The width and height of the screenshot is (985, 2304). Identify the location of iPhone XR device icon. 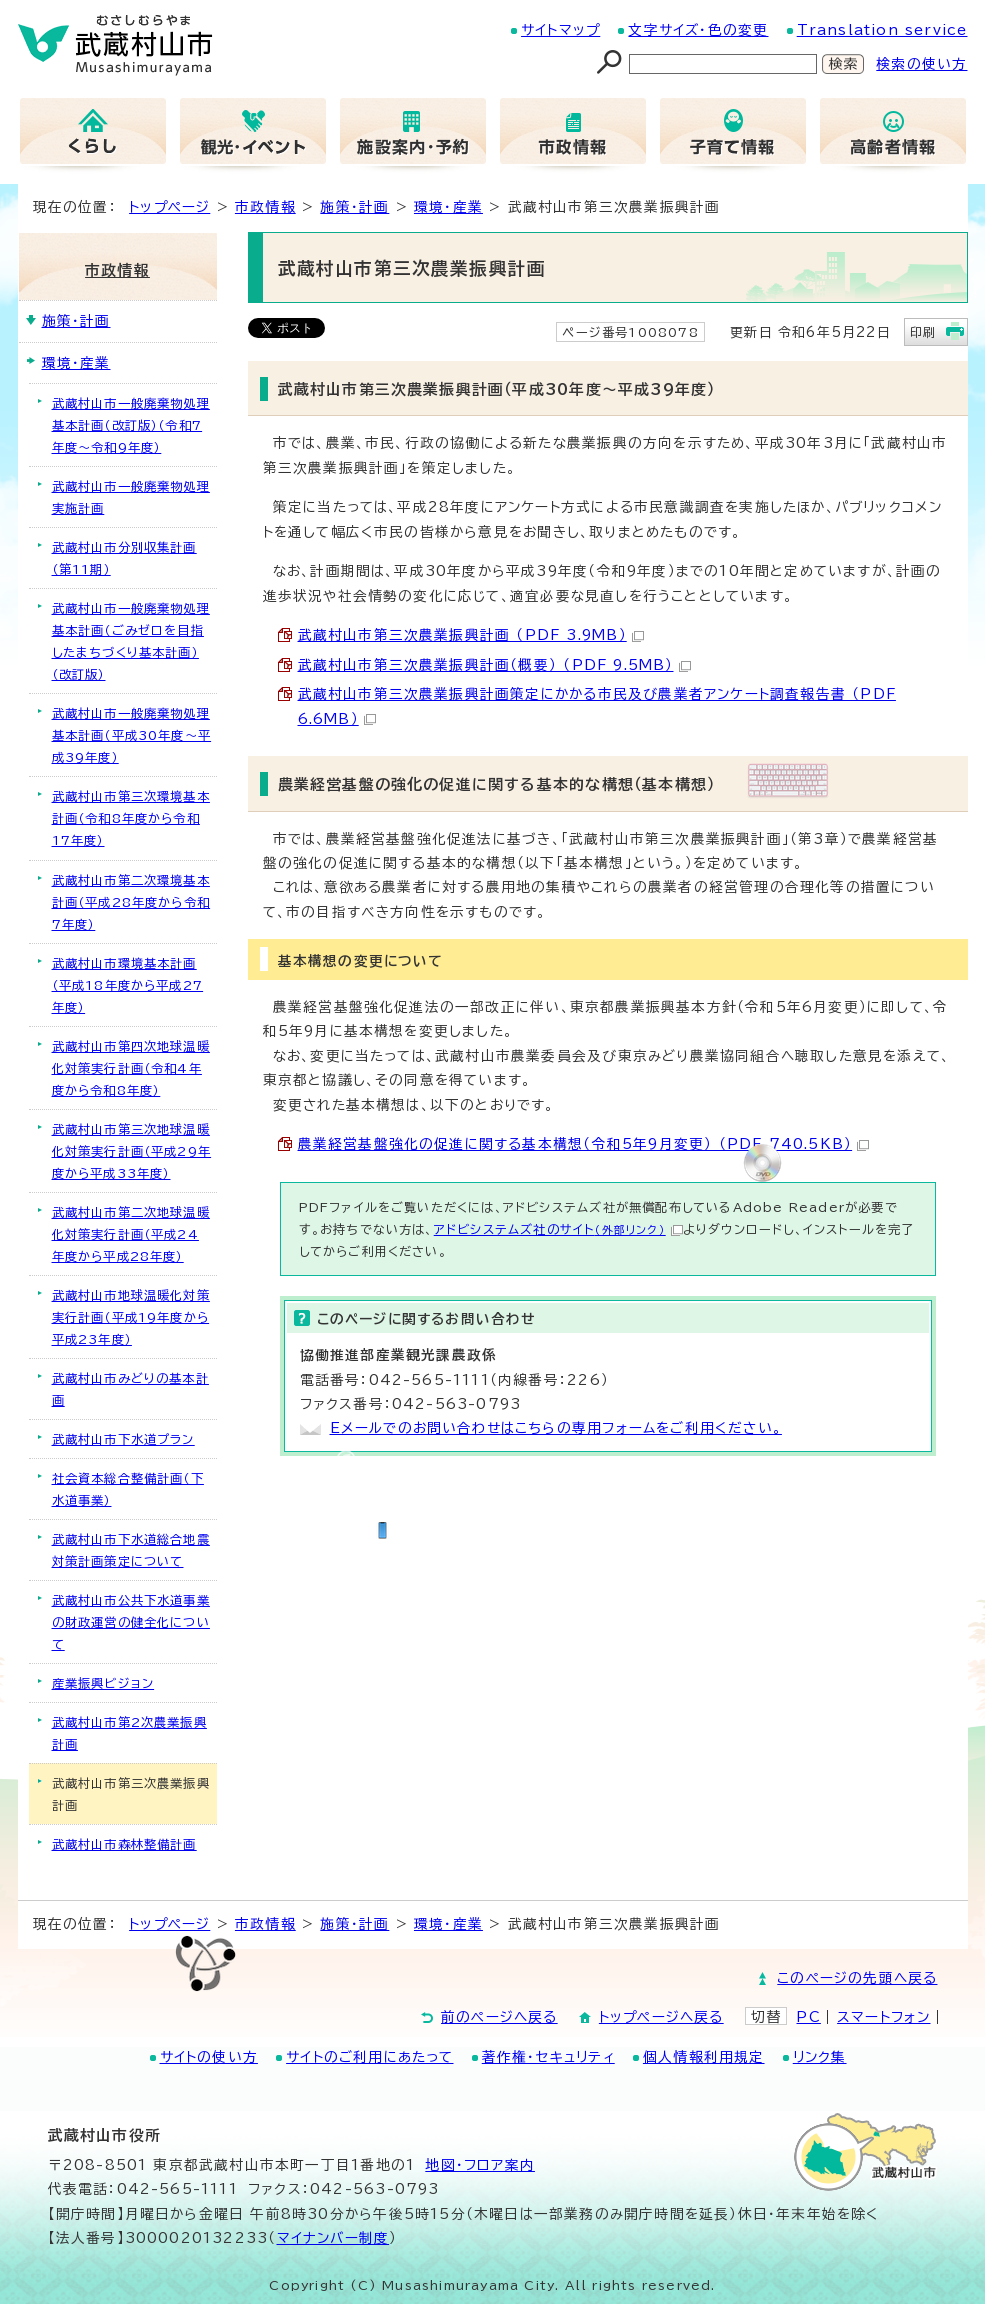
(382, 1530).